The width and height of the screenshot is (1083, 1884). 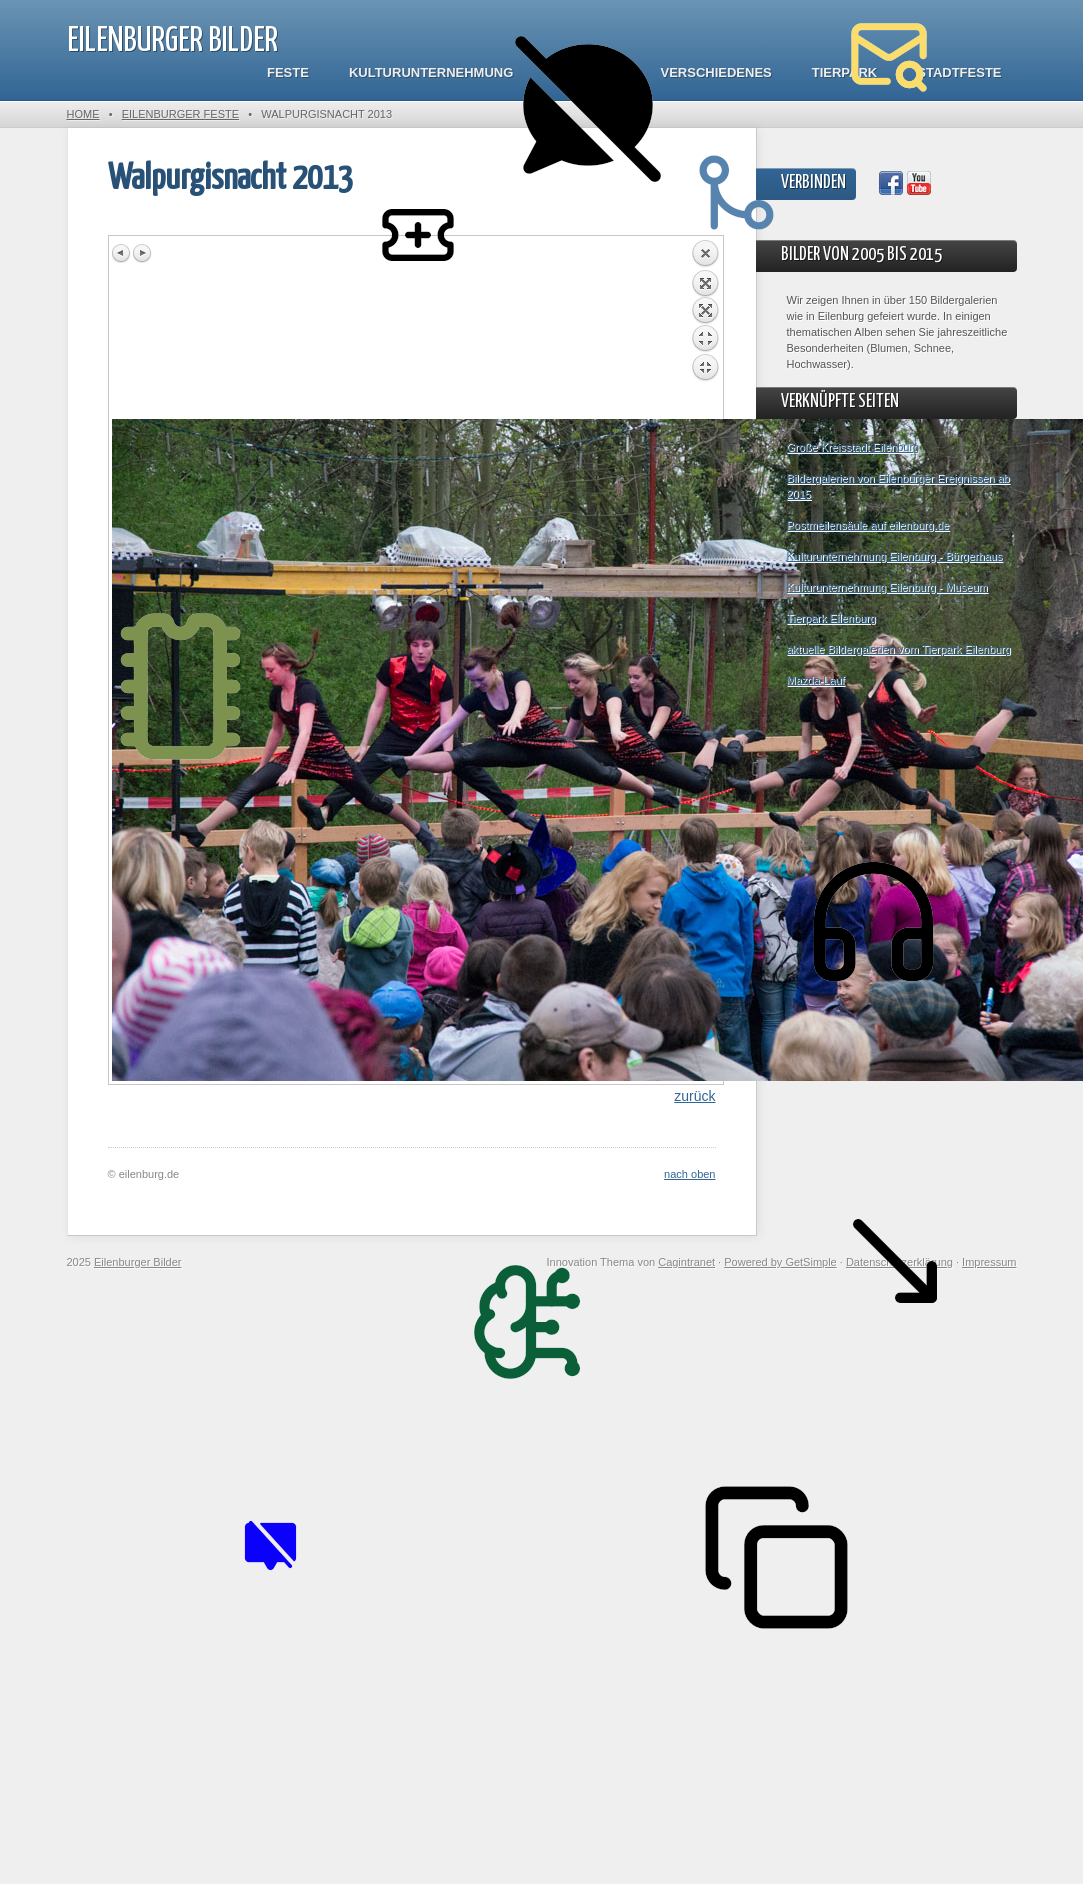 What do you see at coordinates (889, 54) in the screenshot?
I see `search your emails` at bounding box center [889, 54].